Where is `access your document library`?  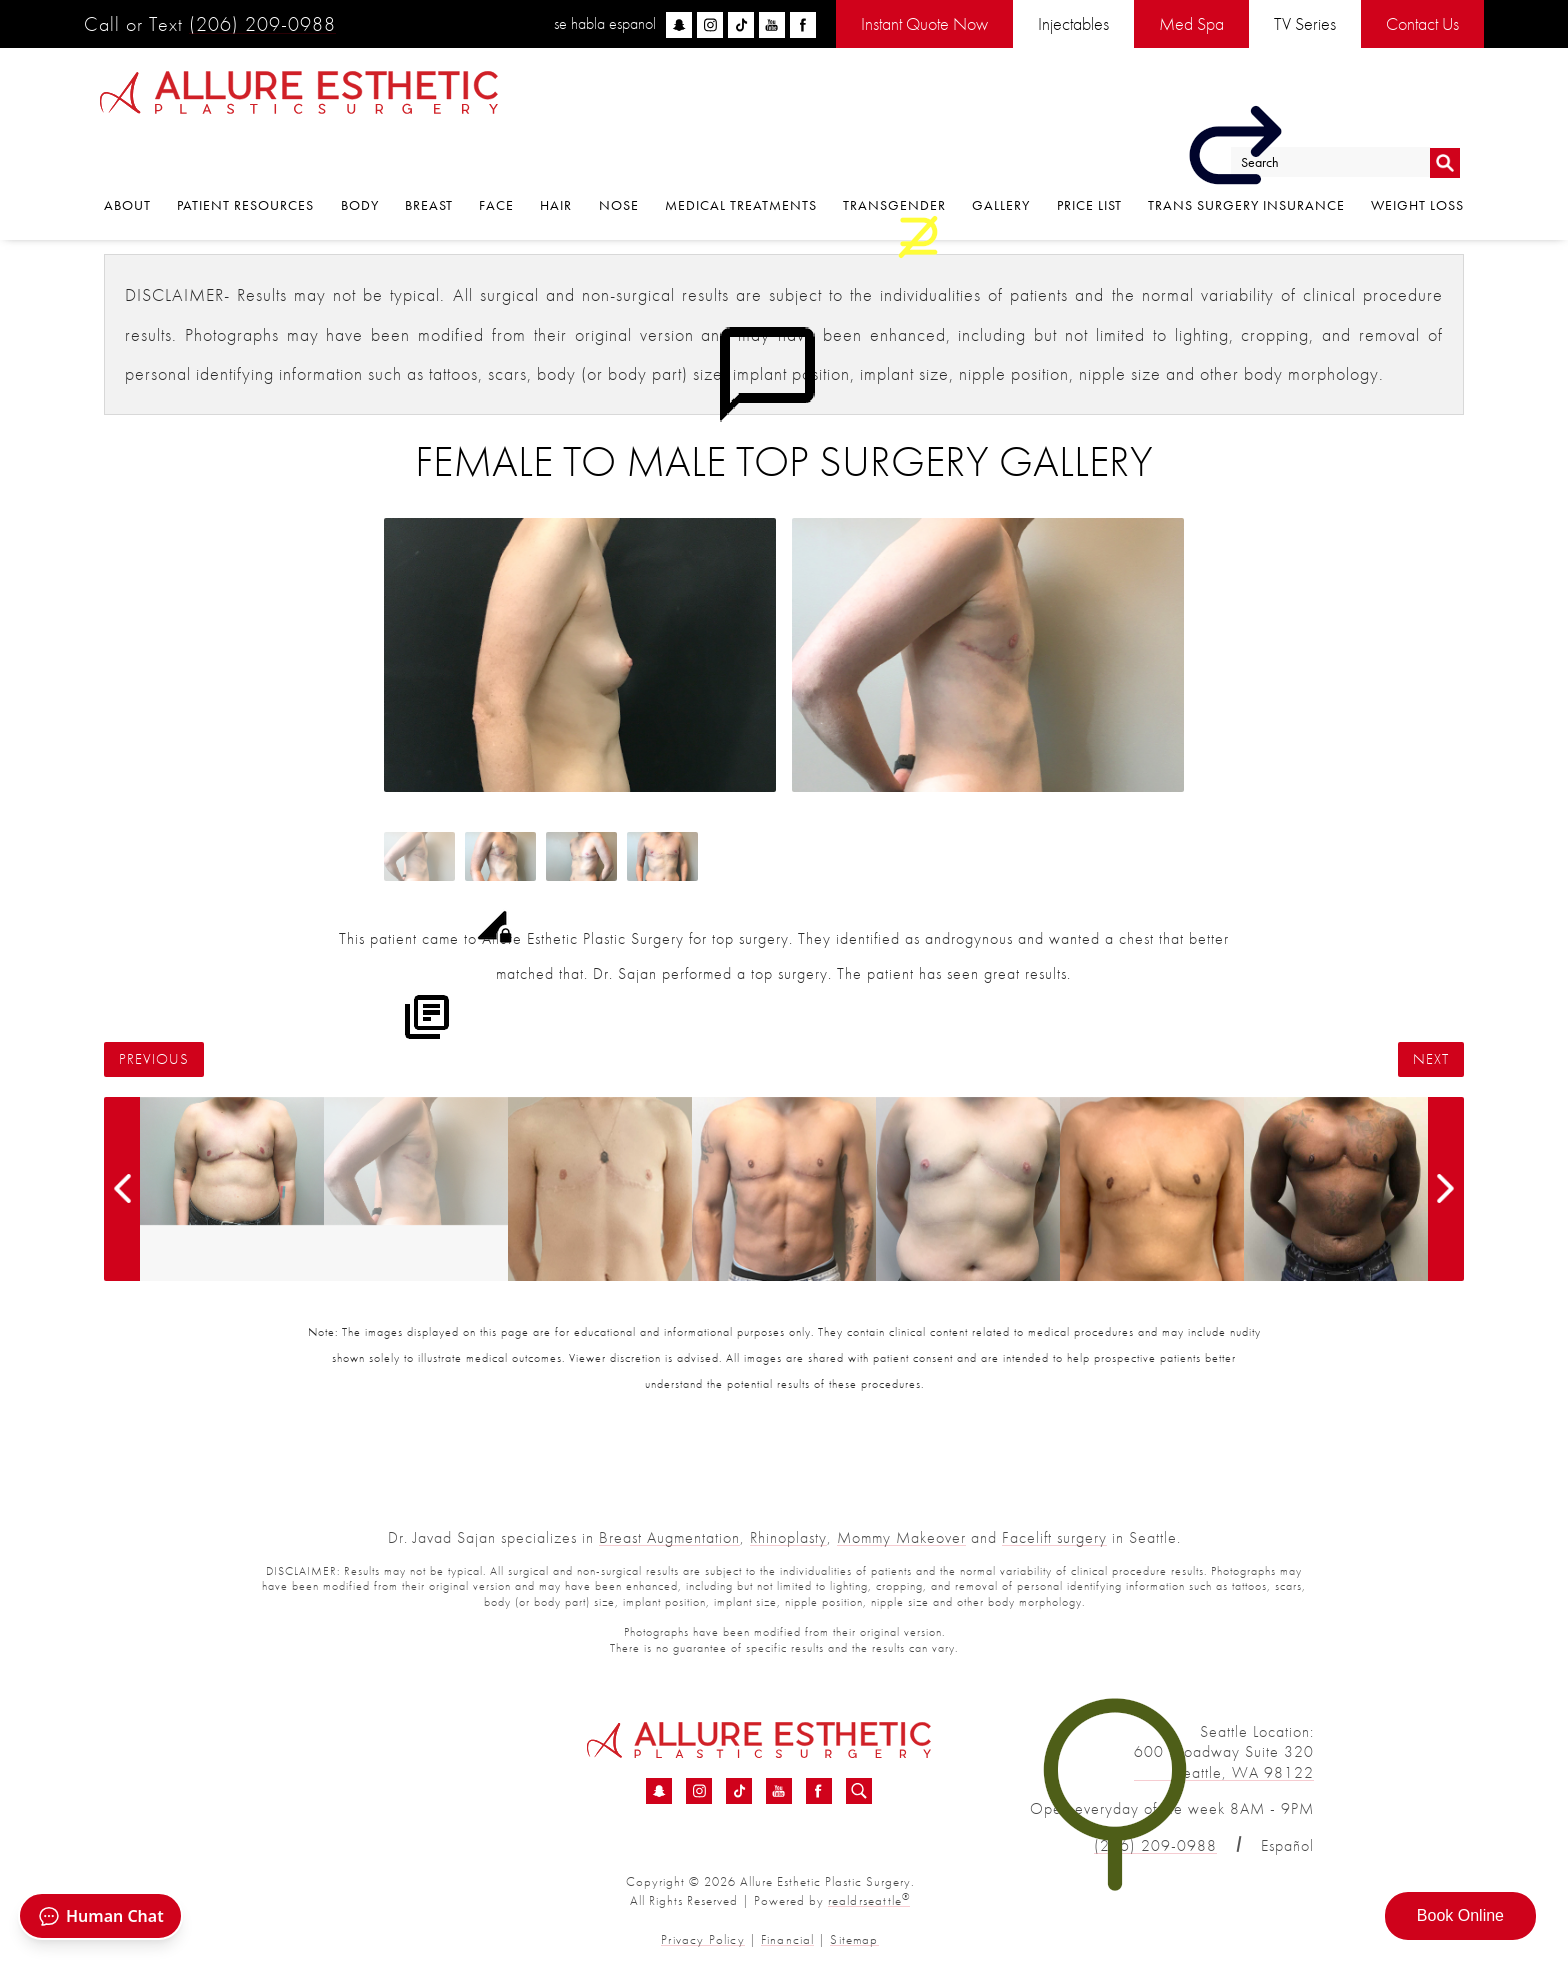 access your document library is located at coordinates (427, 1017).